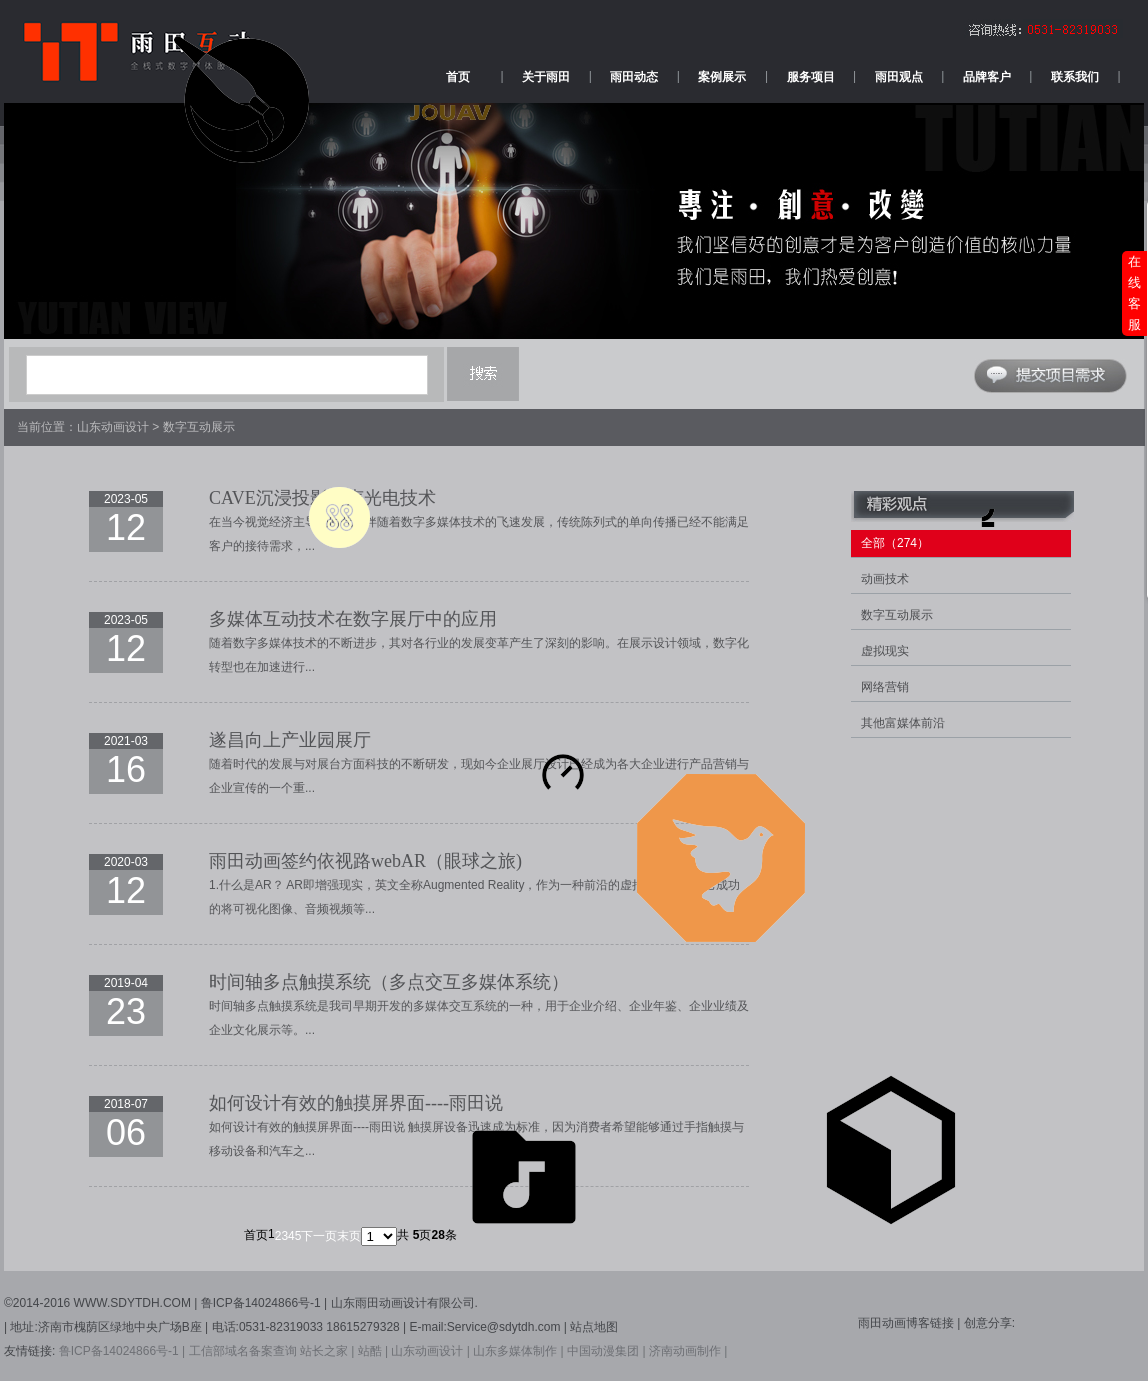  Describe the element at coordinates (988, 518) in the screenshot. I see `embark studios logo` at that location.